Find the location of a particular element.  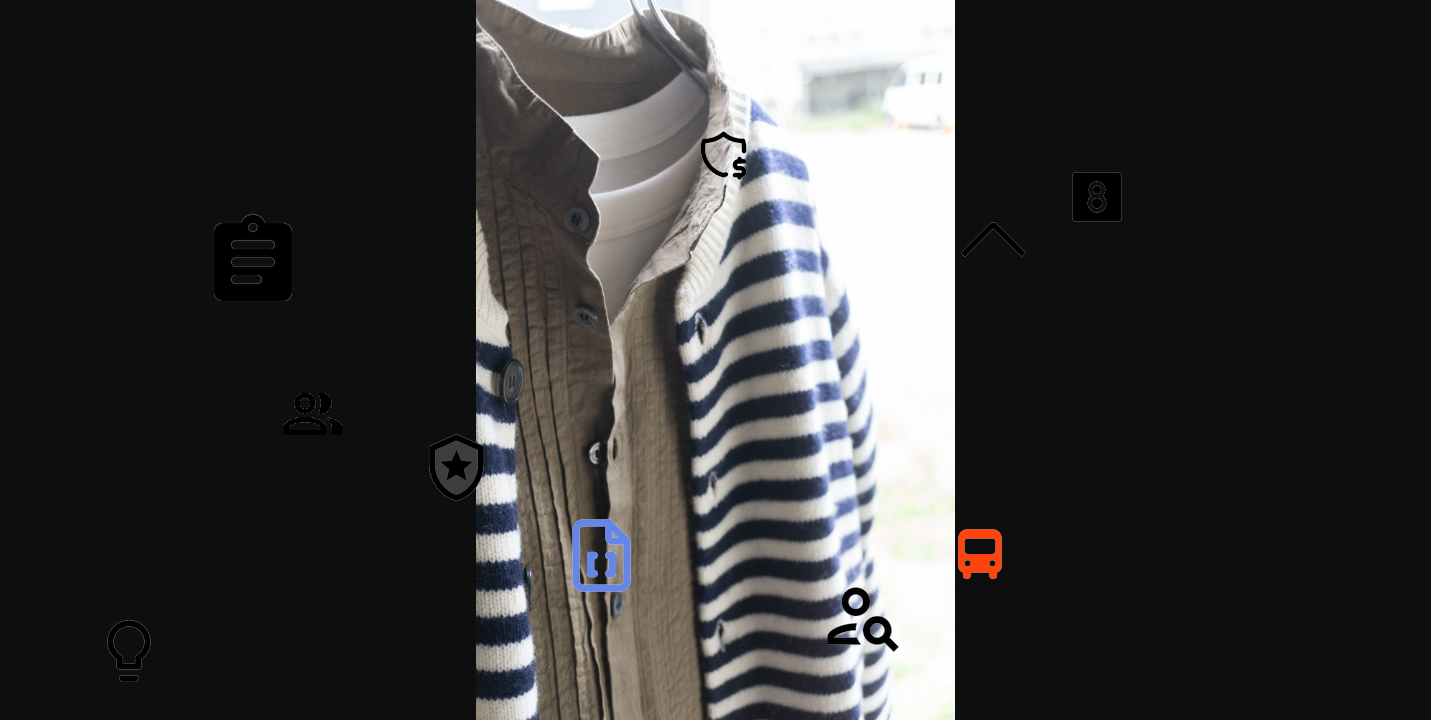

view source code file is located at coordinates (601, 555).